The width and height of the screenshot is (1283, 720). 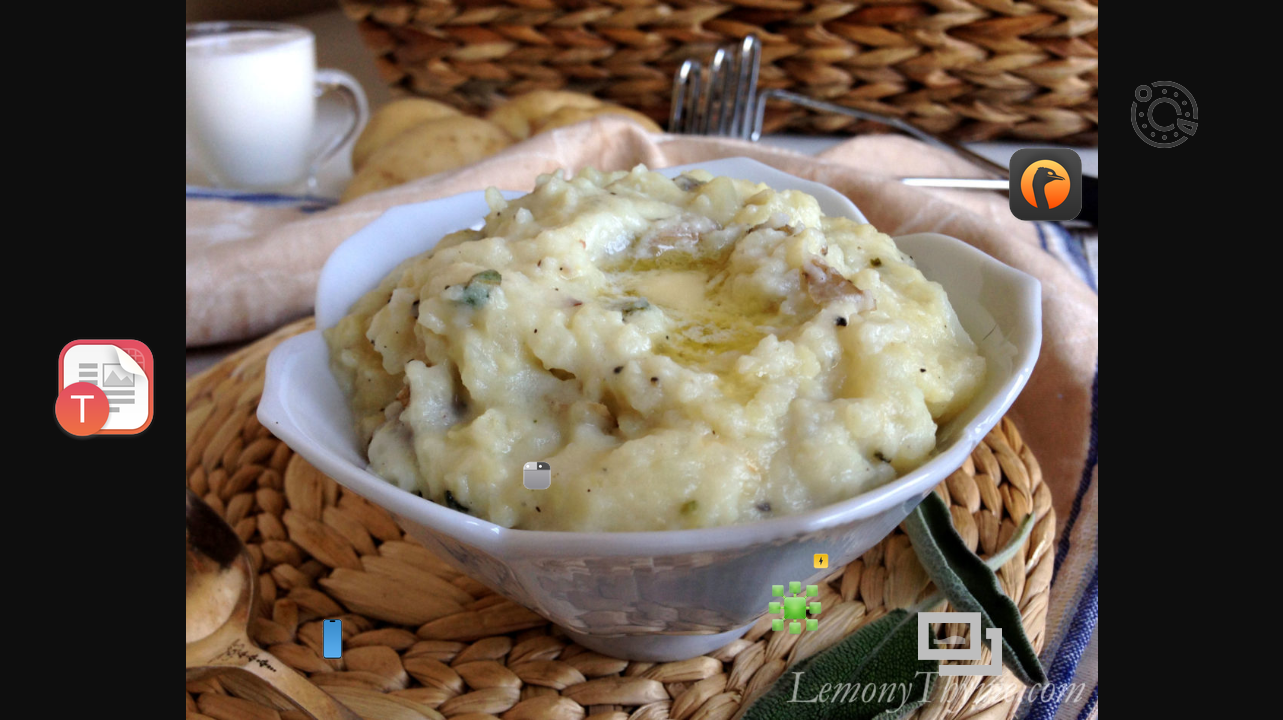 I want to click on indicates a photo or image collection, so click(x=960, y=644).